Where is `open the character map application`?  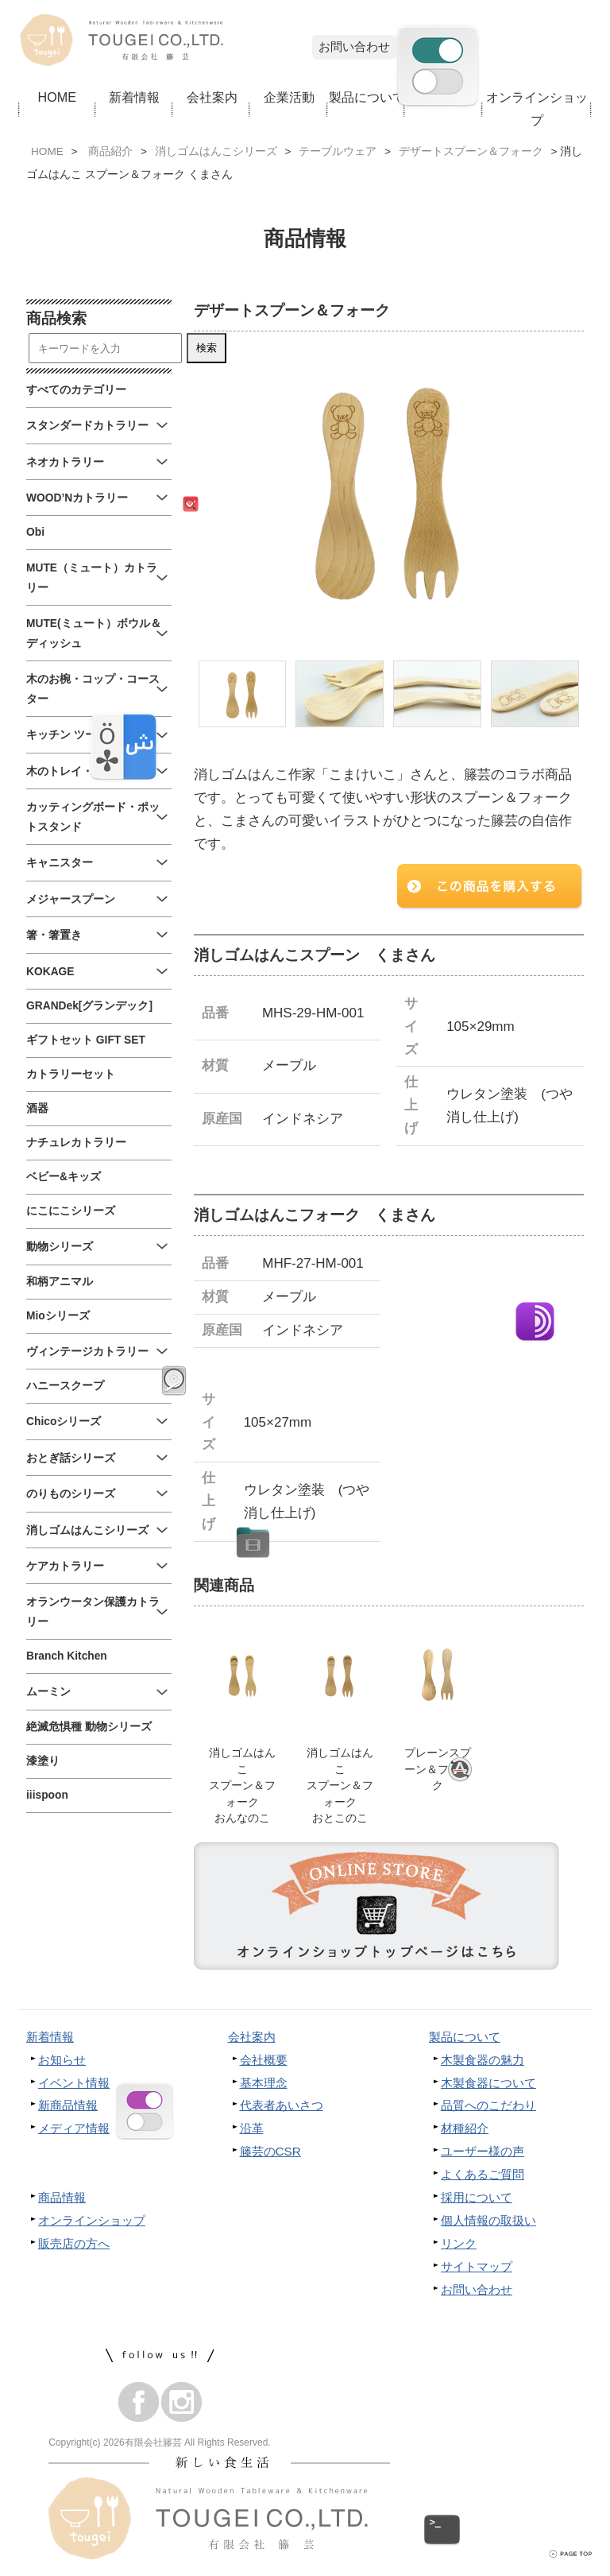
open the character map application is located at coordinates (123, 746).